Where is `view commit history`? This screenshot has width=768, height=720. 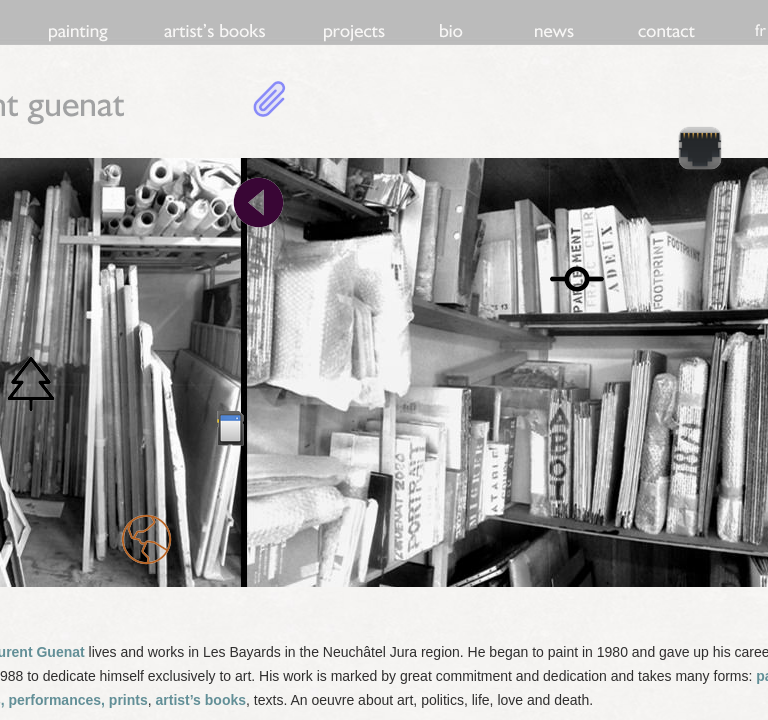
view commit history is located at coordinates (577, 279).